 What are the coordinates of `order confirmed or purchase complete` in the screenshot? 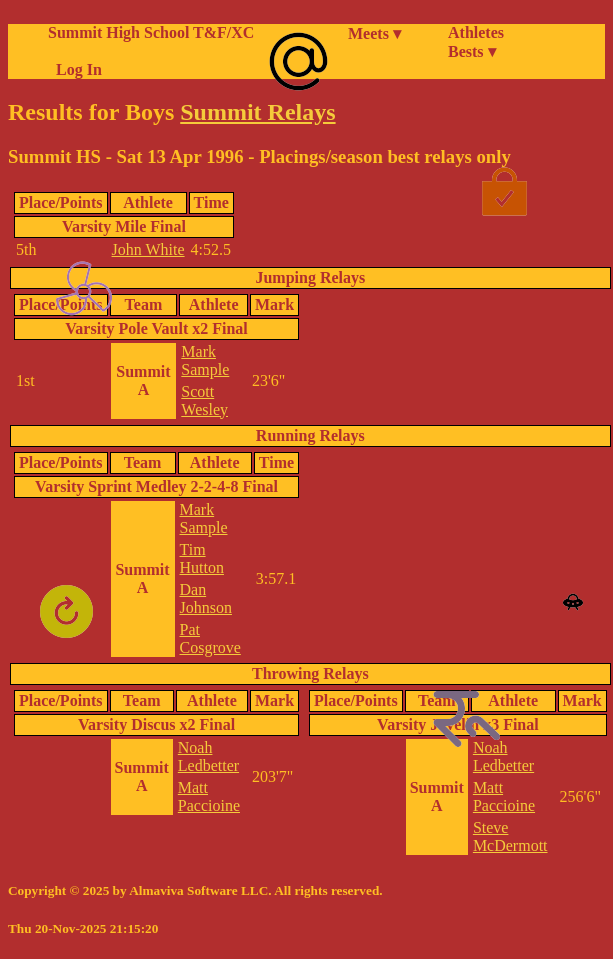 It's located at (504, 191).